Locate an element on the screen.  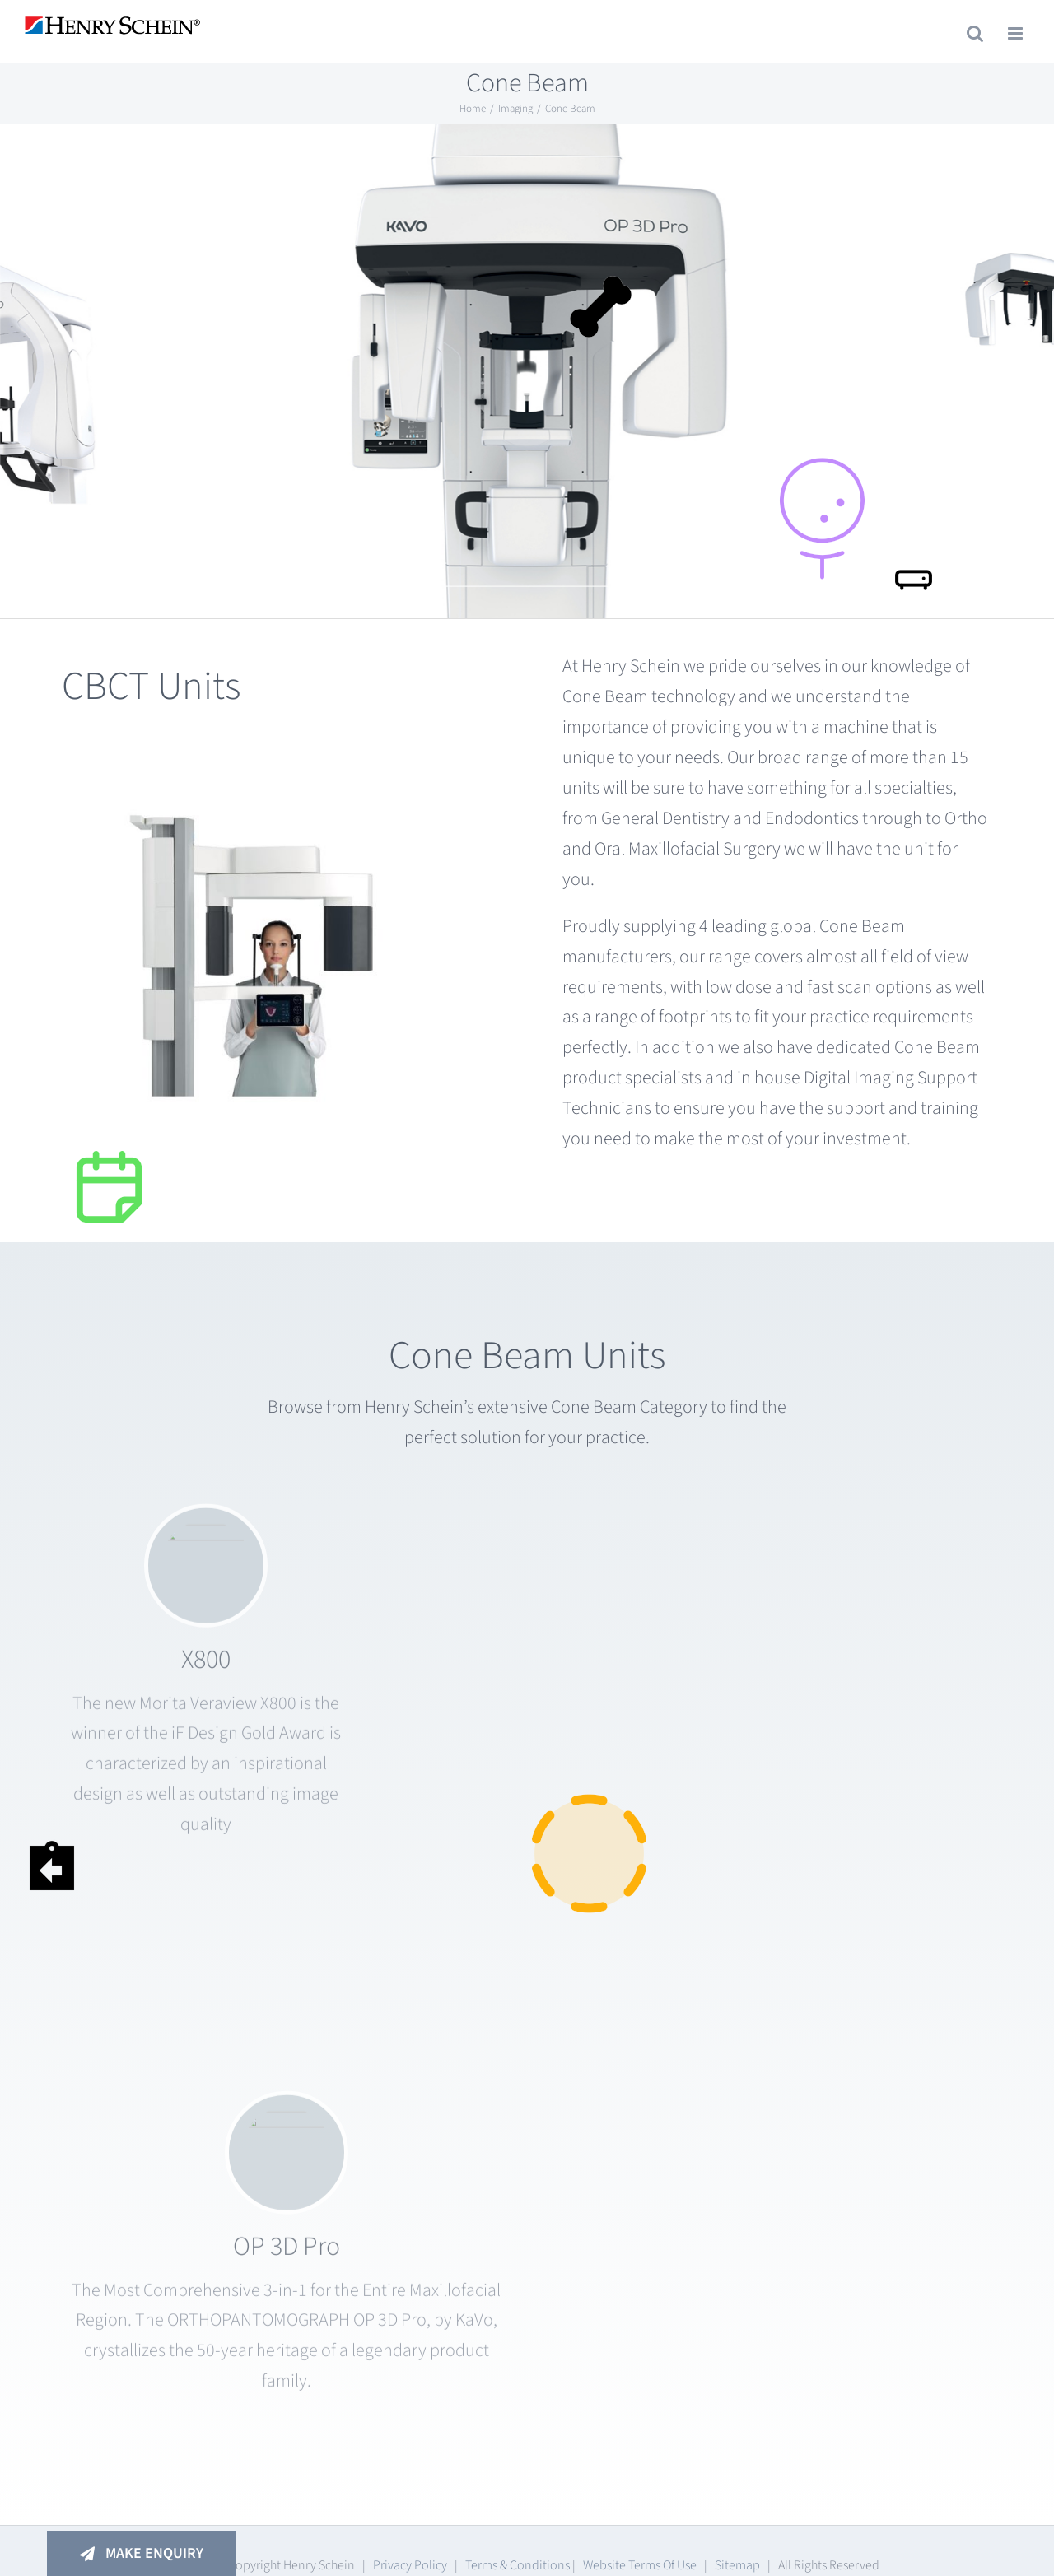
access radio or audio receiver settings is located at coordinates (913, 578).